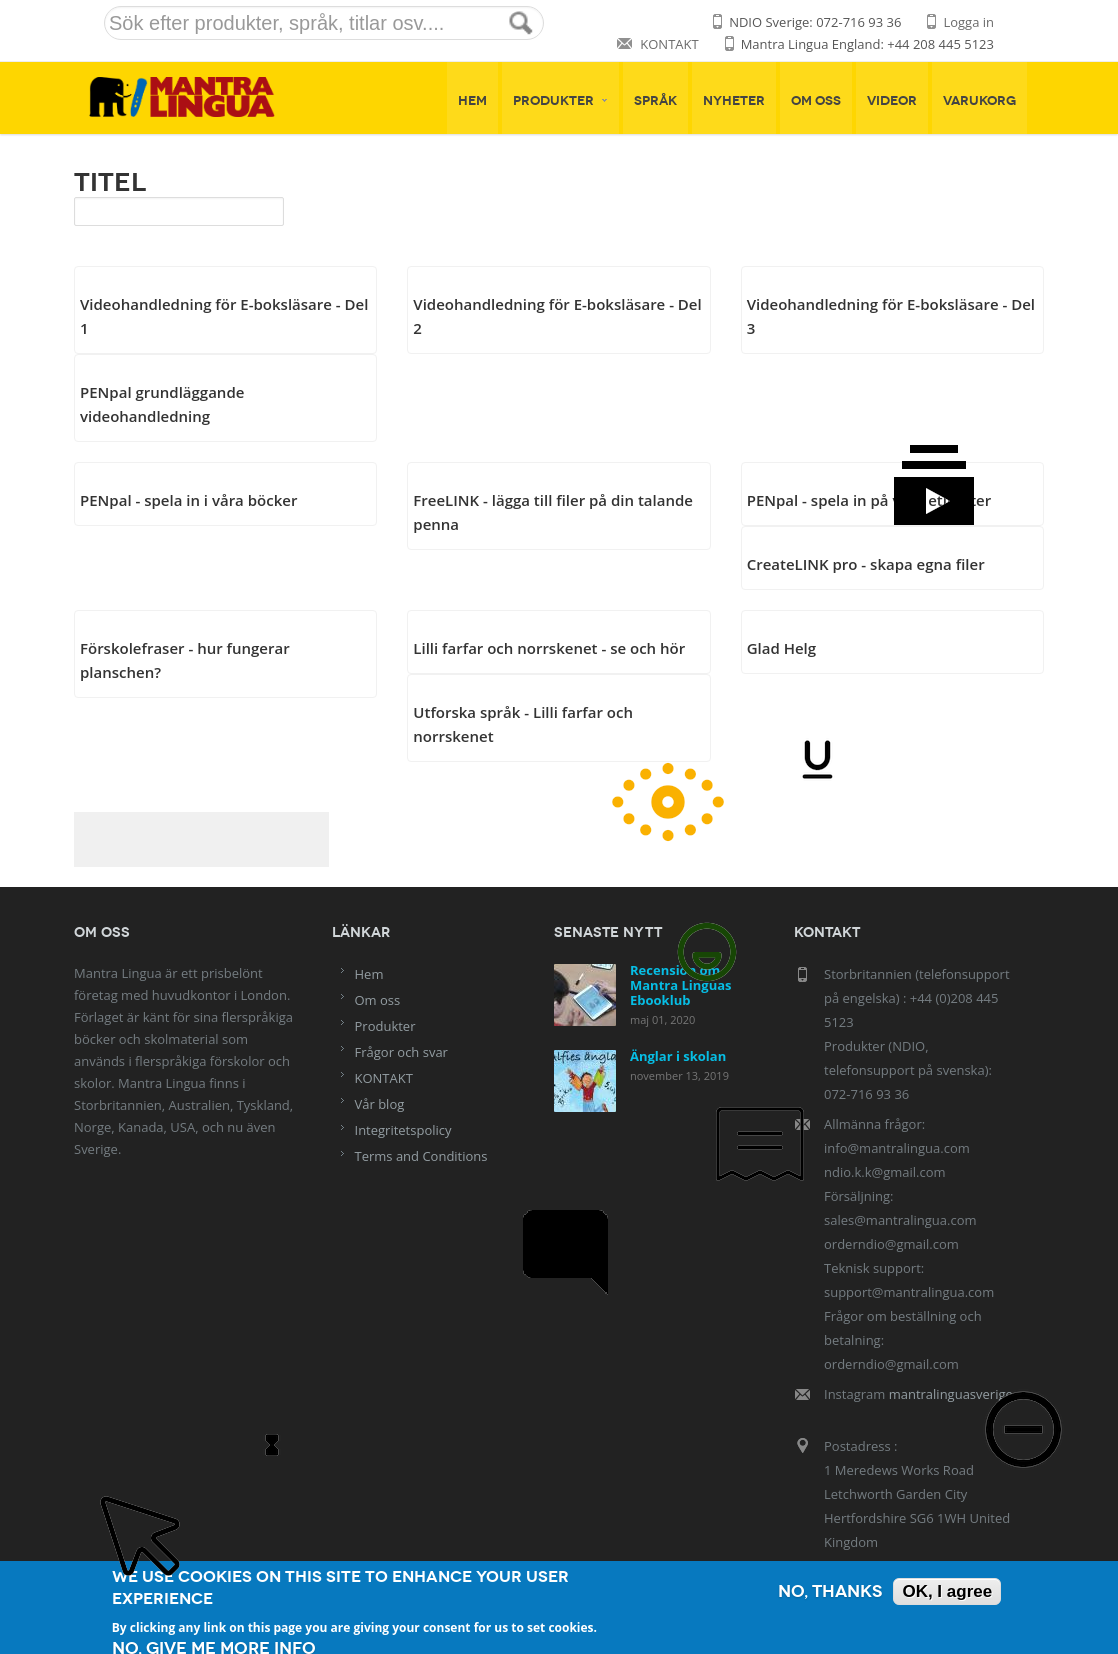  I want to click on indicates a process is loading or in progress, so click(272, 1445).